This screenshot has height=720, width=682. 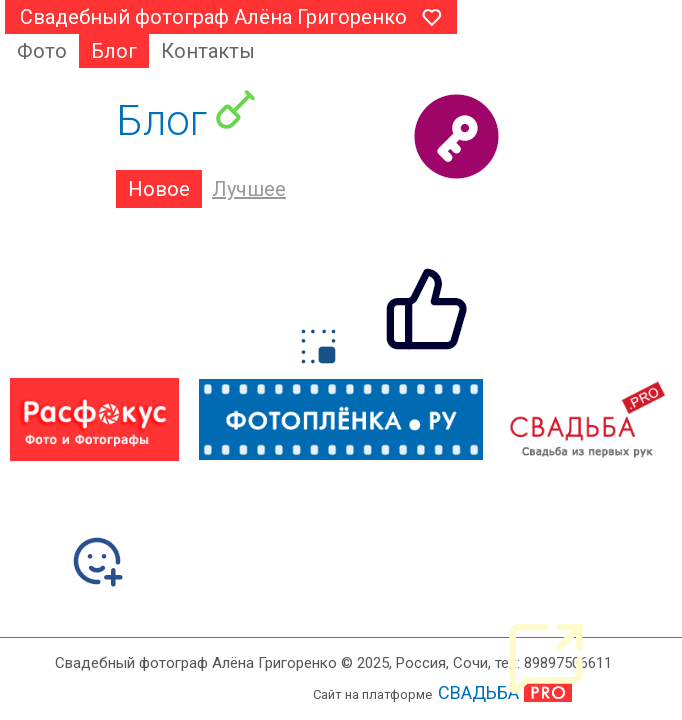 I want to click on share this conversation, so click(x=546, y=657).